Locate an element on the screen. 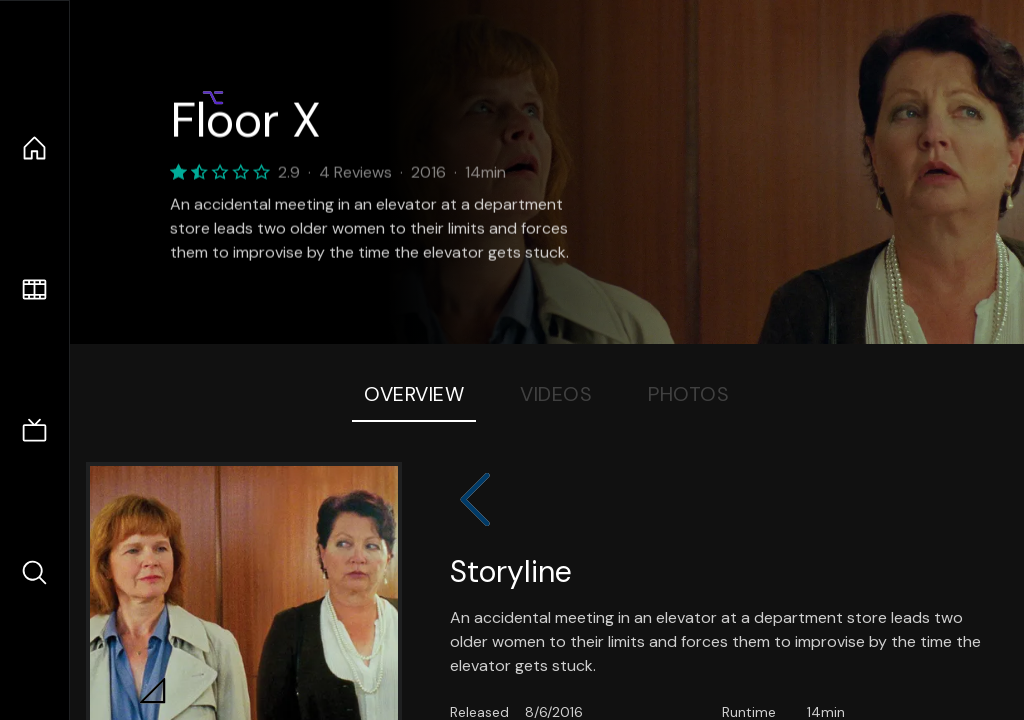 The height and width of the screenshot is (720, 1024). go back to the previous screen is located at coordinates (477, 499).